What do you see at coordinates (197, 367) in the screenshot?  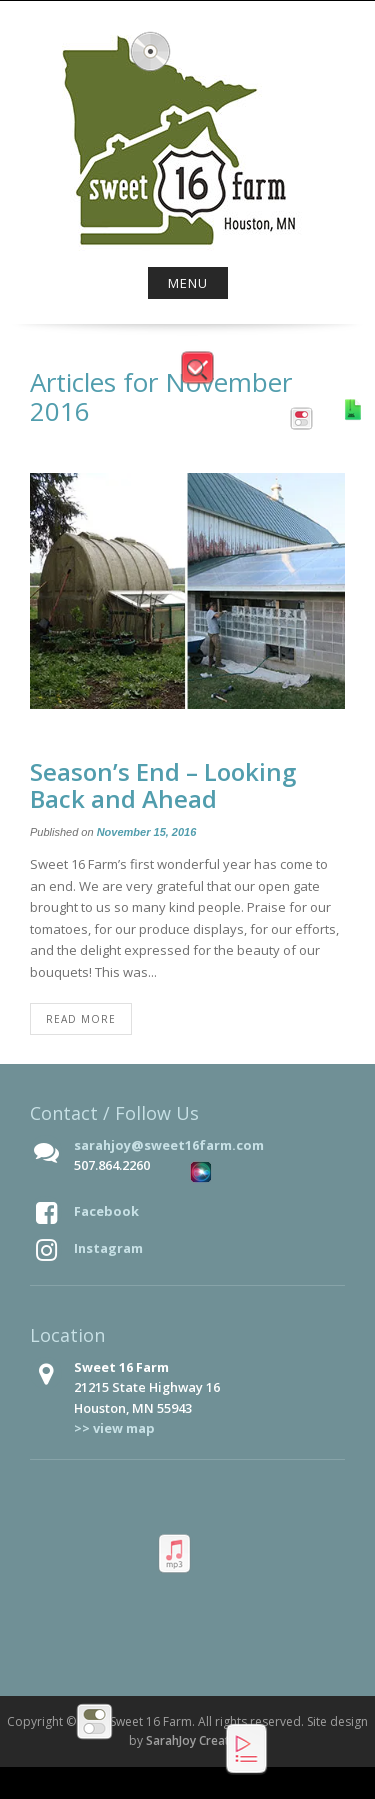 I see `open dconf editor settings application` at bounding box center [197, 367].